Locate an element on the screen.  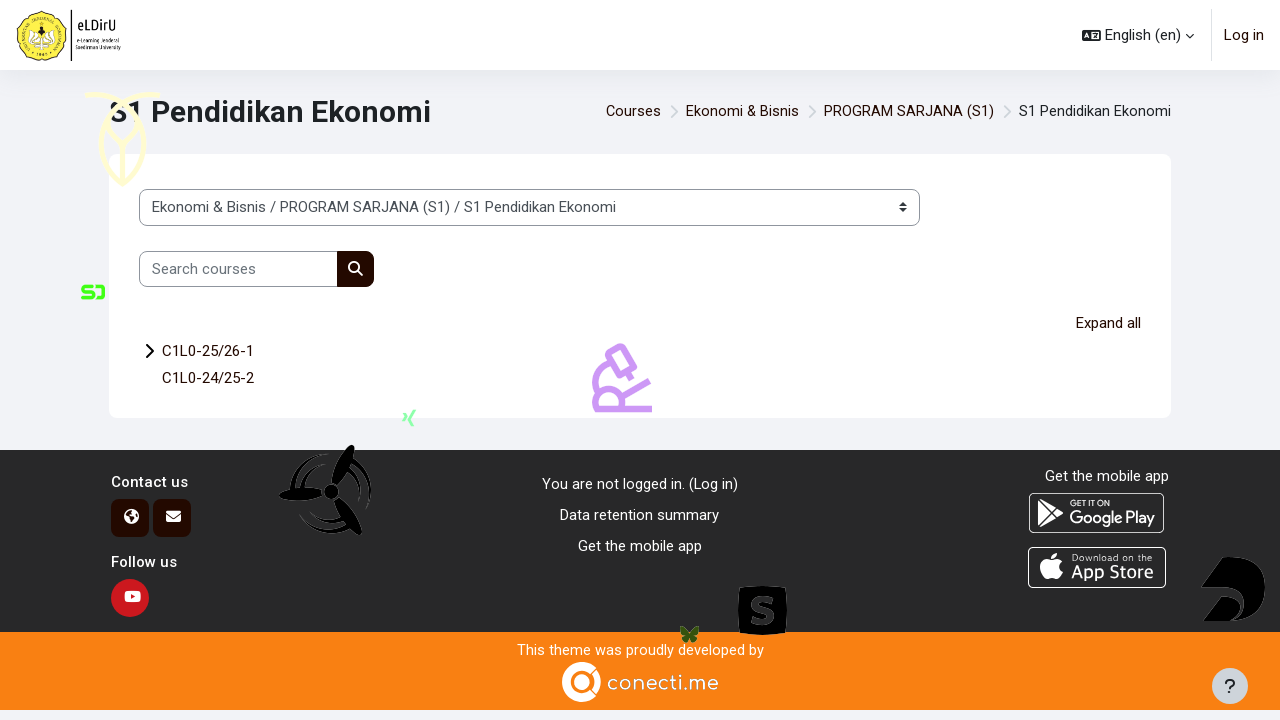
open deepnote collaborative notebook is located at coordinates (1233, 589).